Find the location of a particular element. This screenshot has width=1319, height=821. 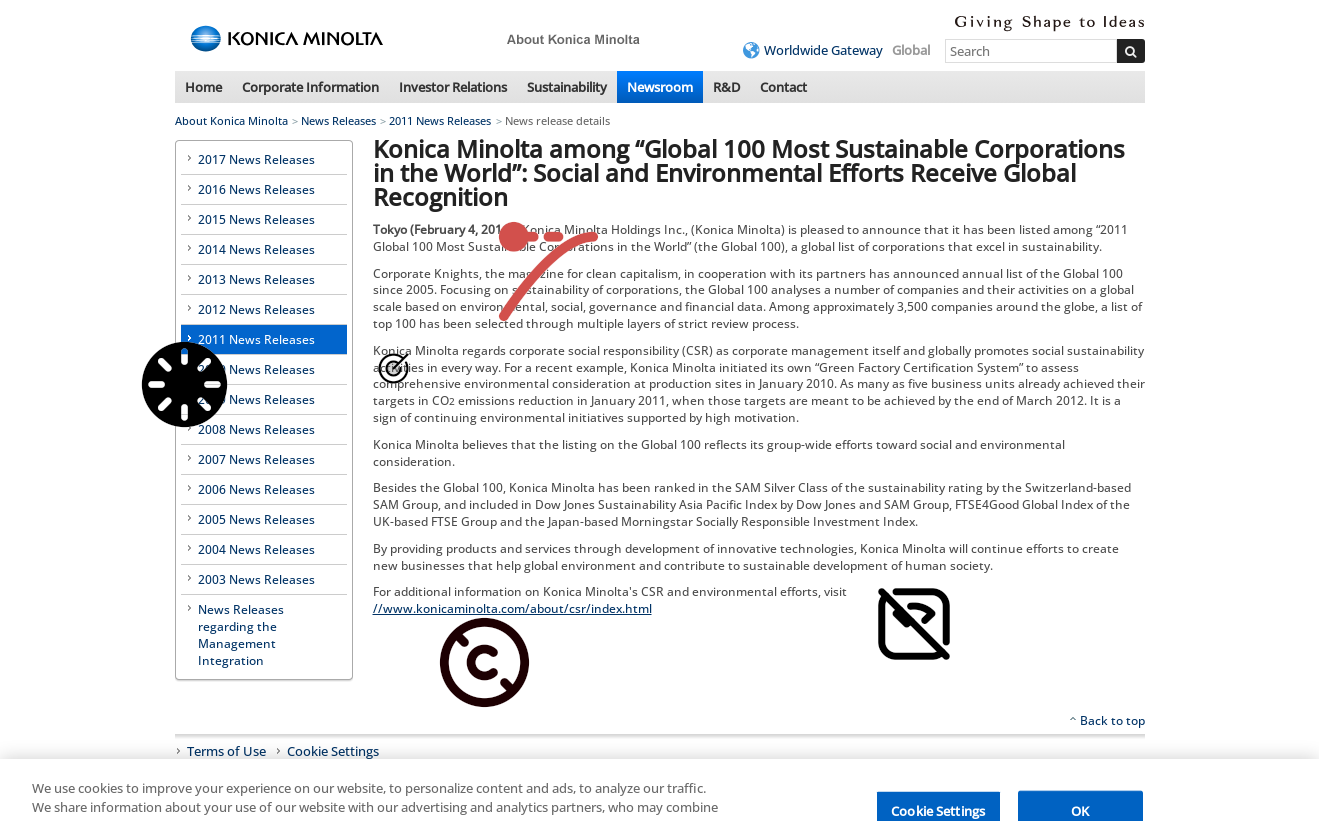

loading content in progress is located at coordinates (184, 384).